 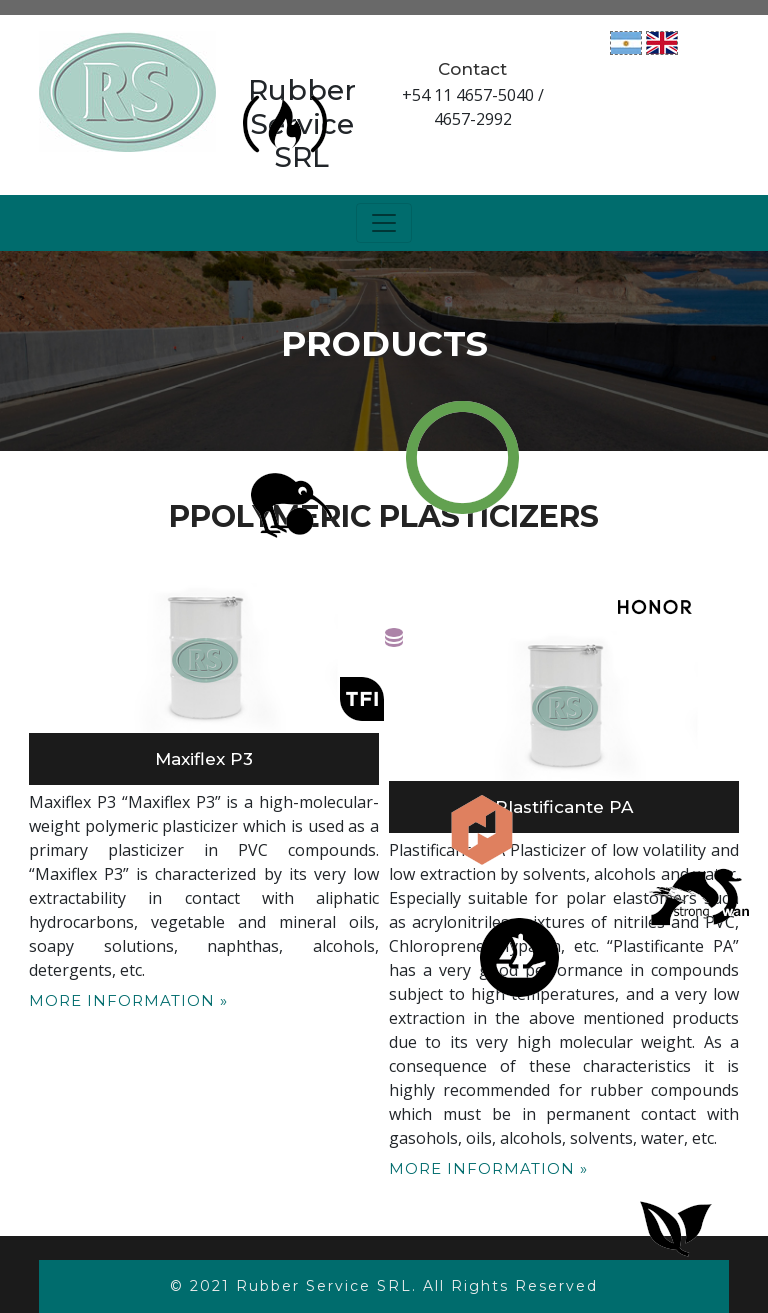 What do you see at coordinates (482, 830) in the screenshot?
I see `HashiCorp Nomad application logo` at bounding box center [482, 830].